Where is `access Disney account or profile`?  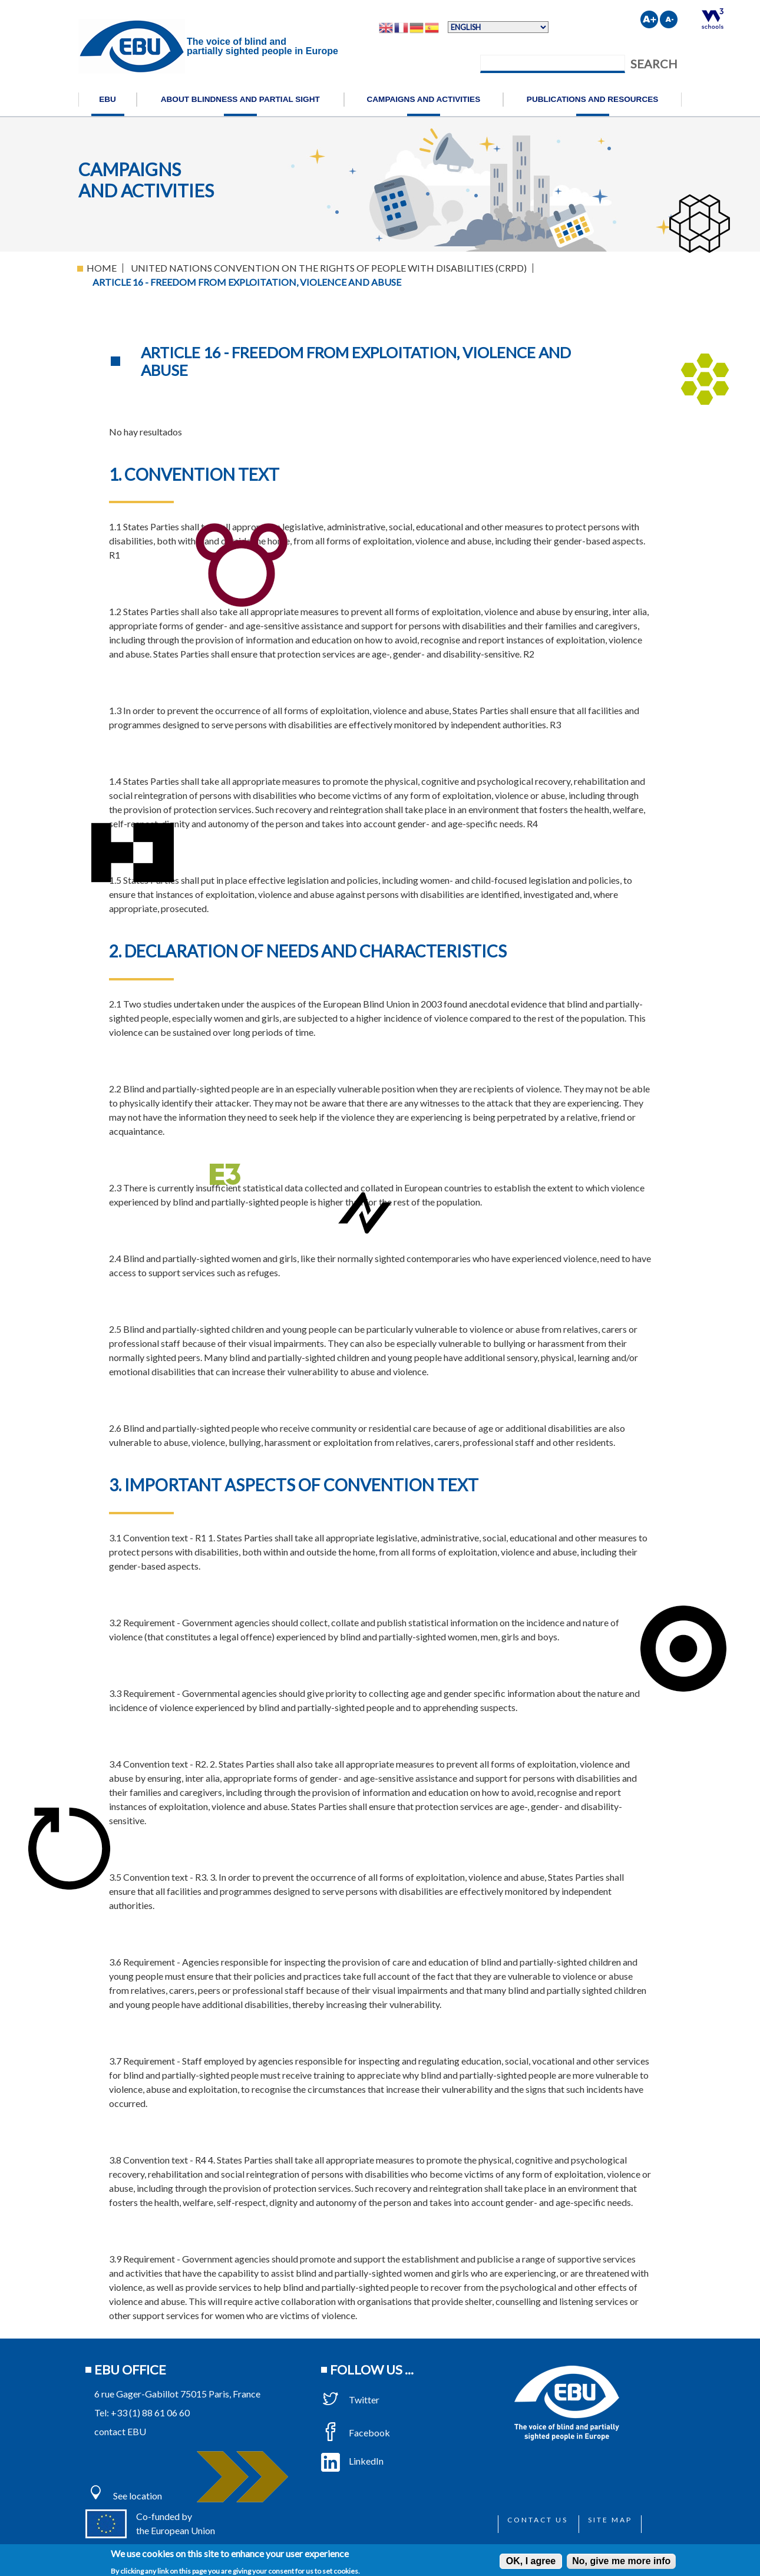 access Disney account or profile is located at coordinates (242, 565).